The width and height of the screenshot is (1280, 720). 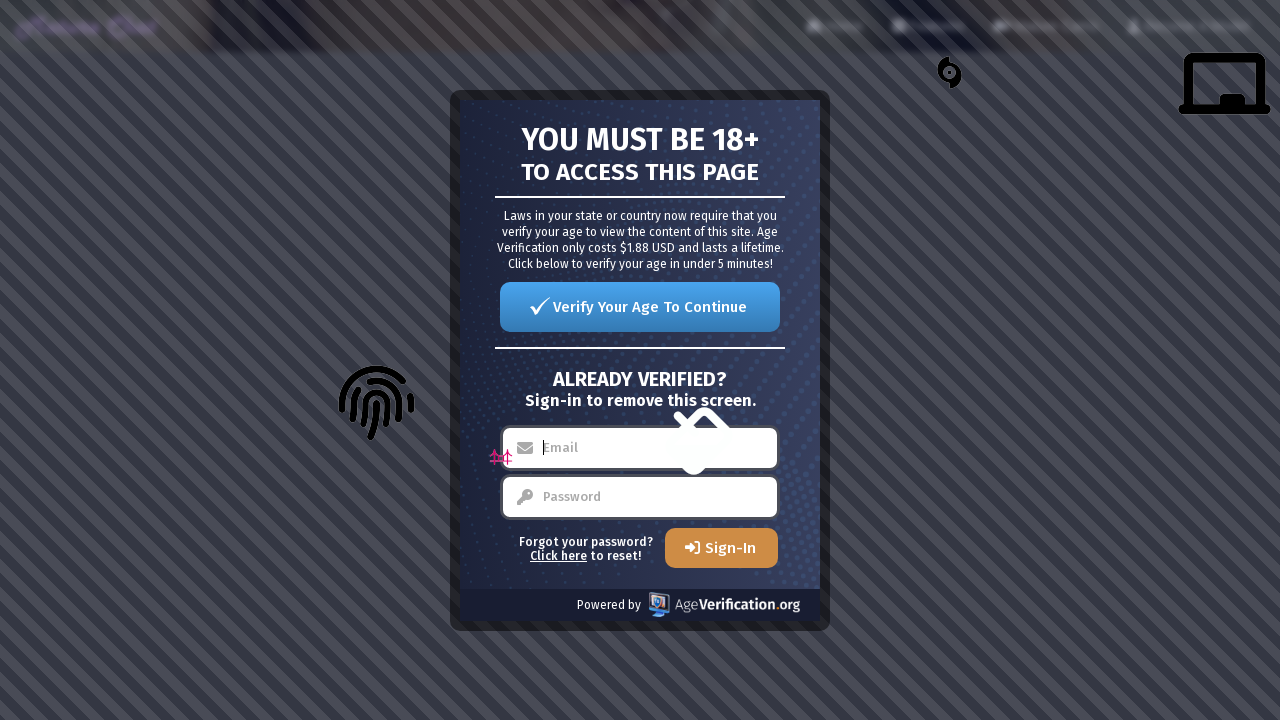 What do you see at coordinates (1224, 83) in the screenshot?
I see `access presentation or teaching mode` at bounding box center [1224, 83].